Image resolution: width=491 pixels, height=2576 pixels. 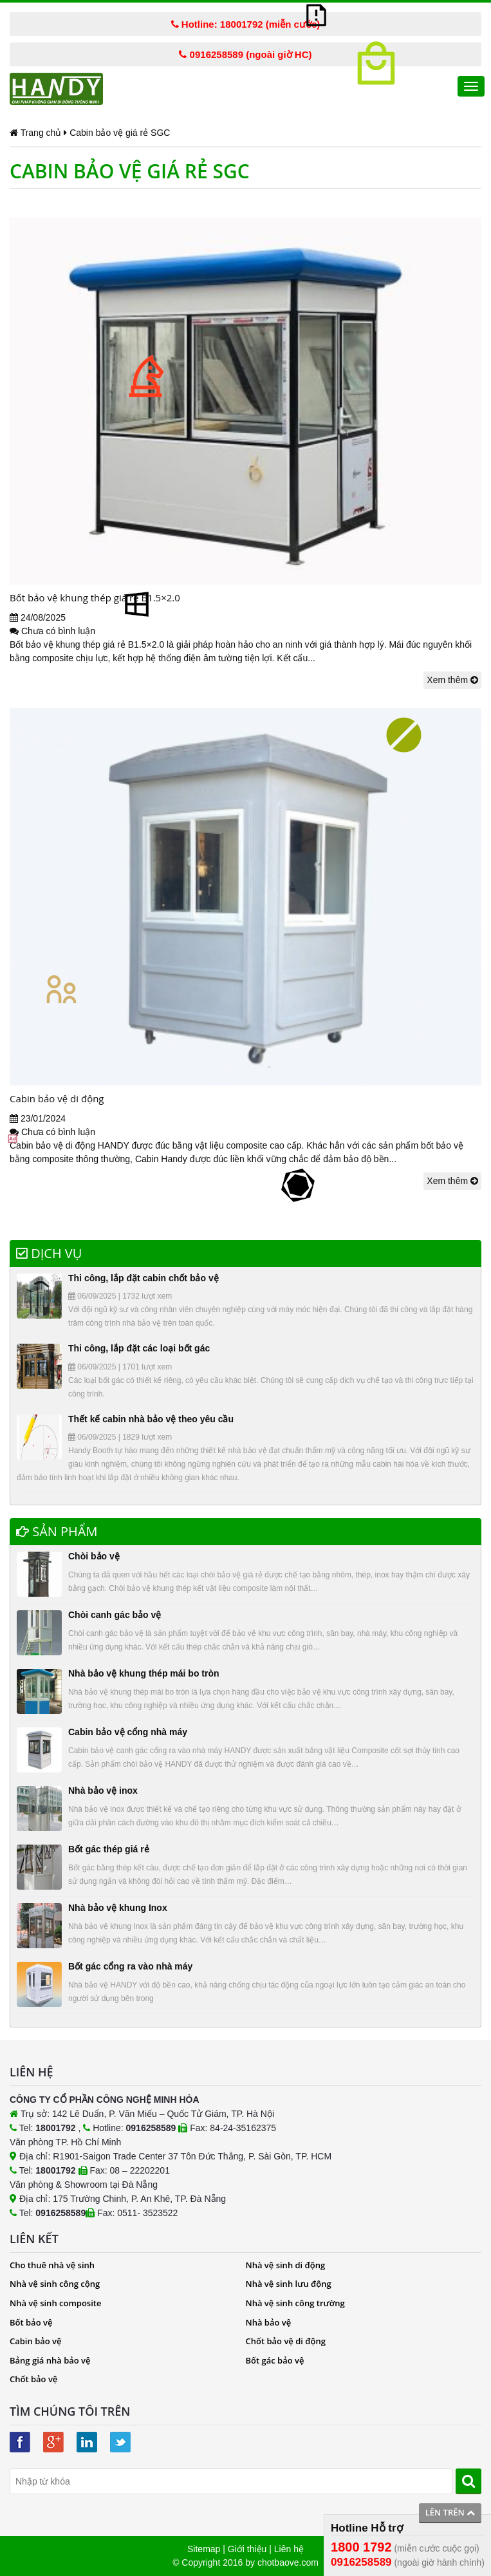 I want to click on open graphite application, so click(x=298, y=1185).